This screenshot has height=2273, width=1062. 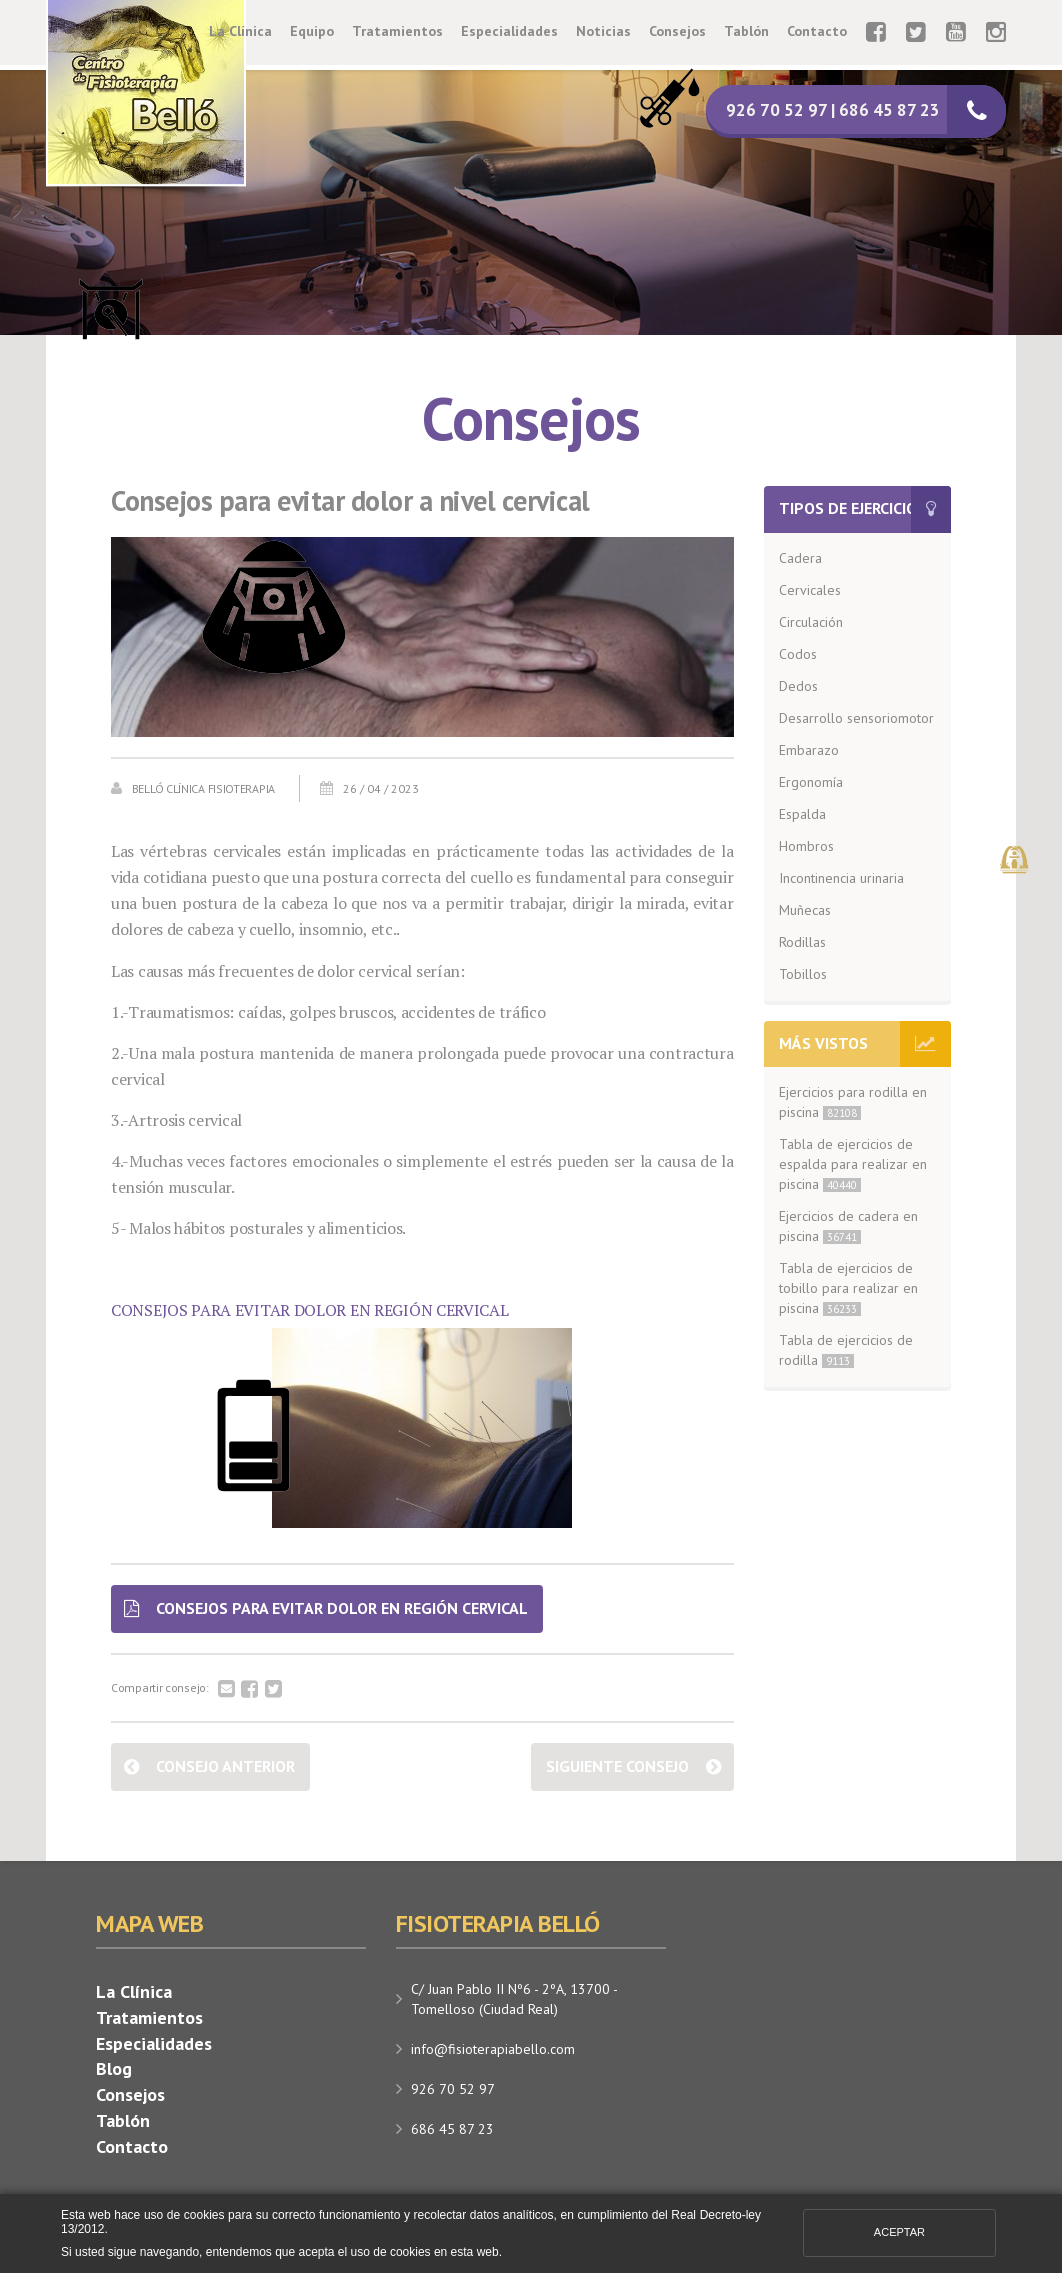 What do you see at coordinates (111, 309) in the screenshot?
I see `trigger a sound or audio alert` at bounding box center [111, 309].